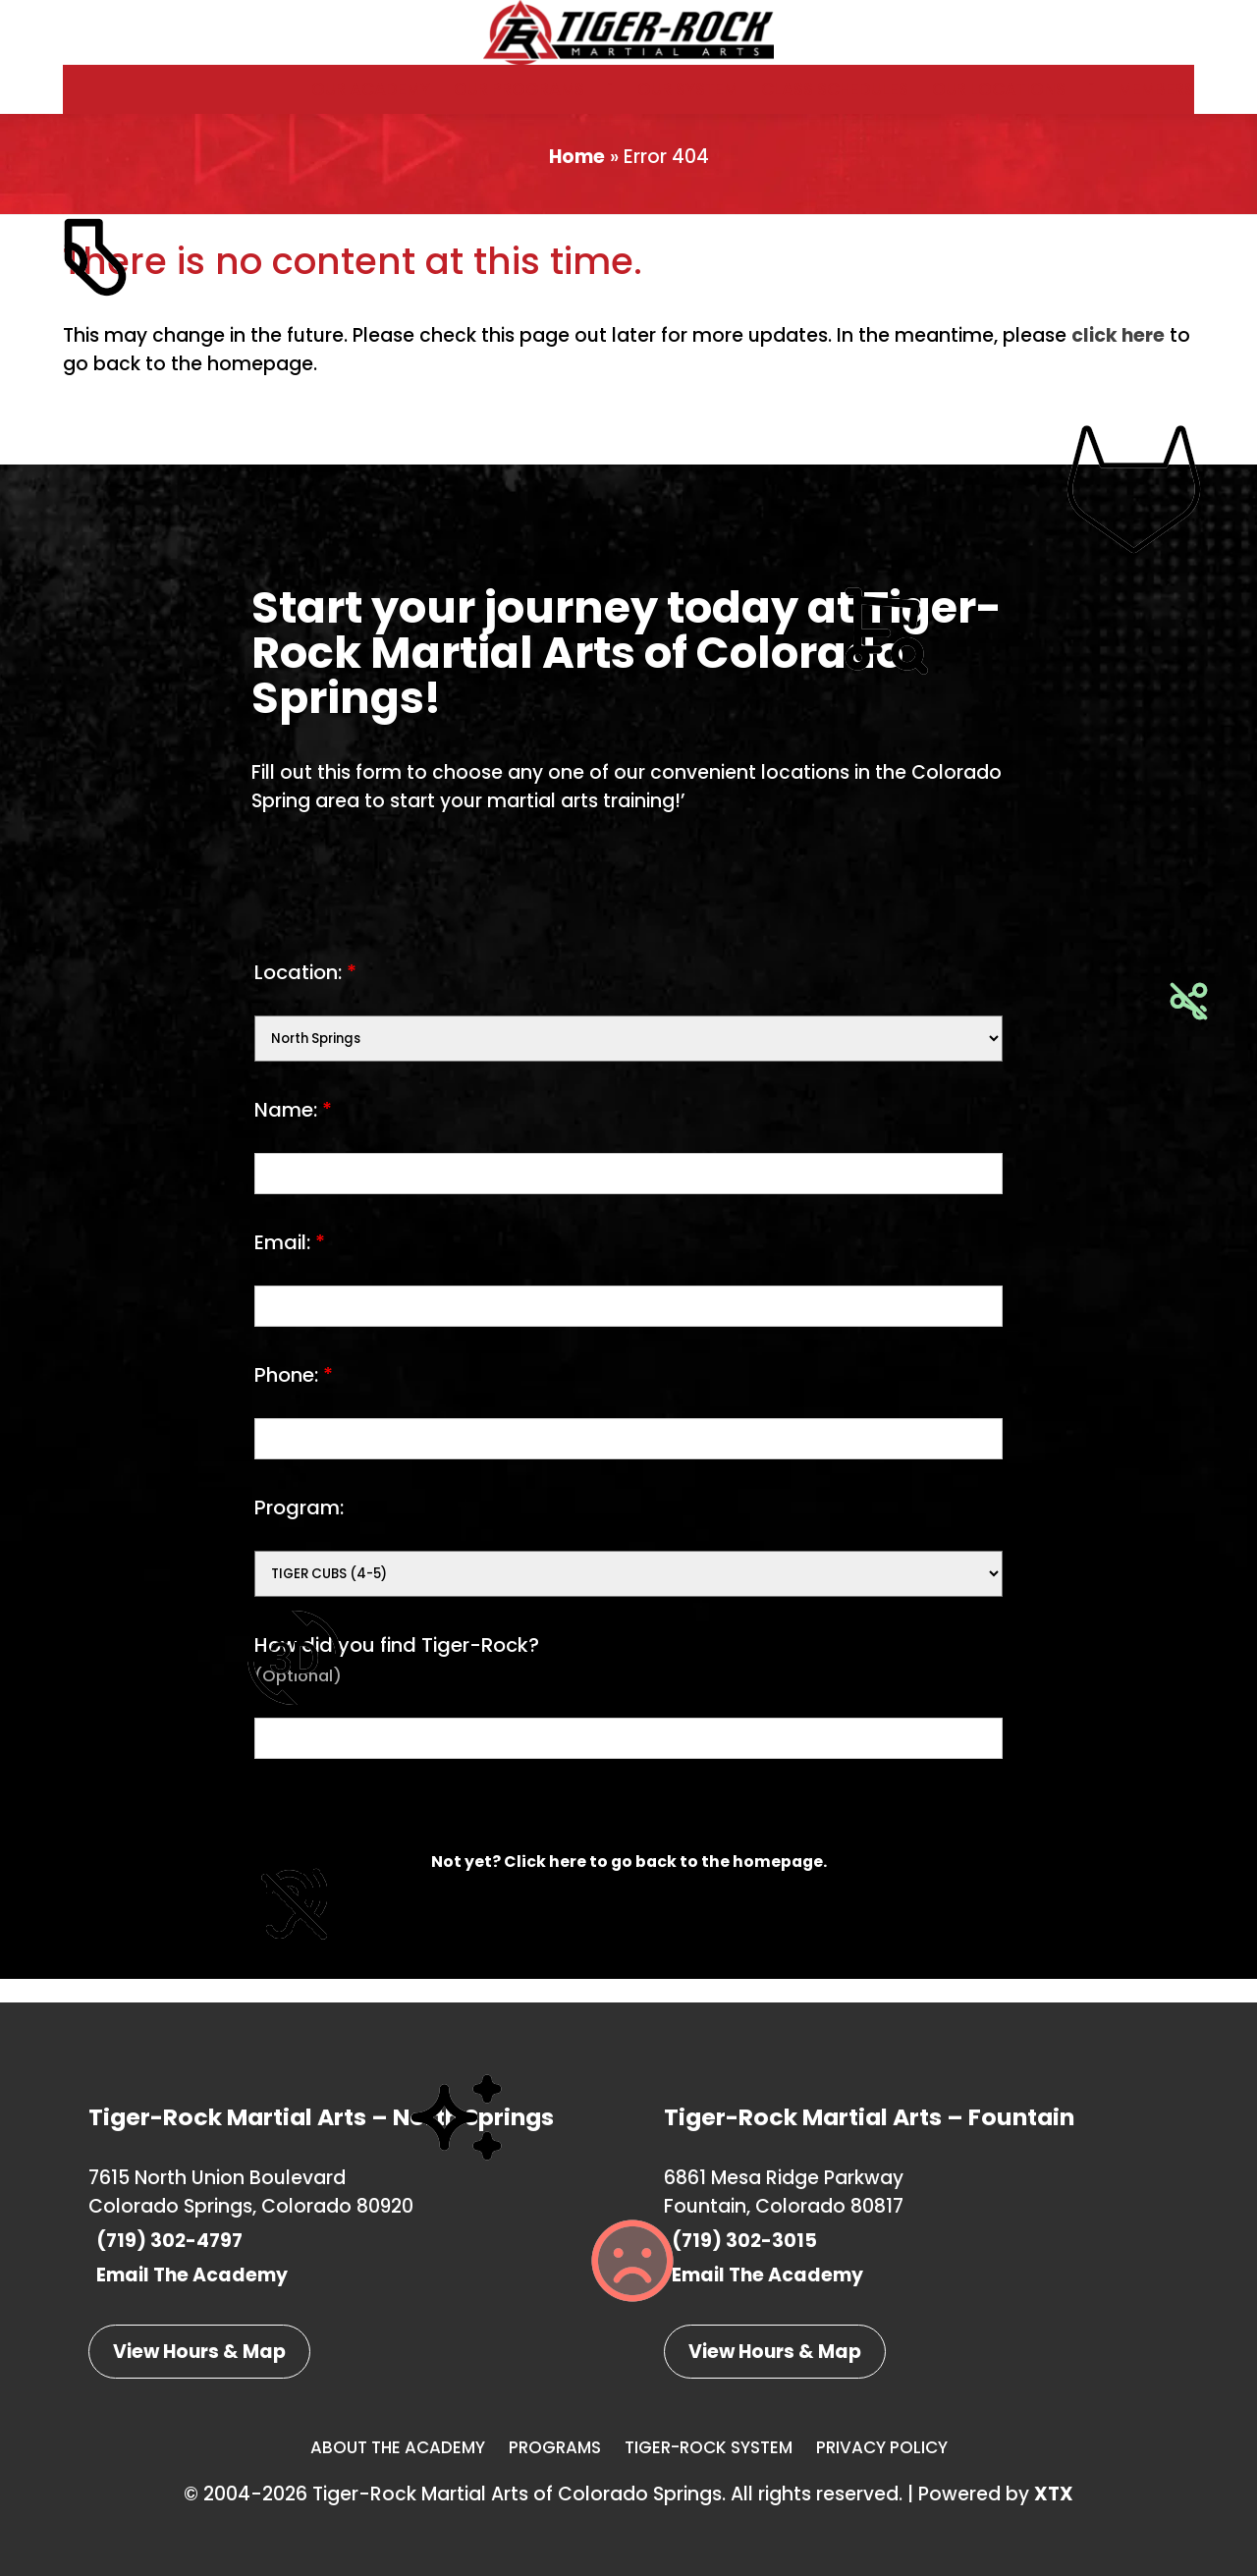 The width and height of the screenshot is (1257, 2576). Describe the element at coordinates (295, 1658) in the screenshot. I see `rotate object to view in 3d` at that location.